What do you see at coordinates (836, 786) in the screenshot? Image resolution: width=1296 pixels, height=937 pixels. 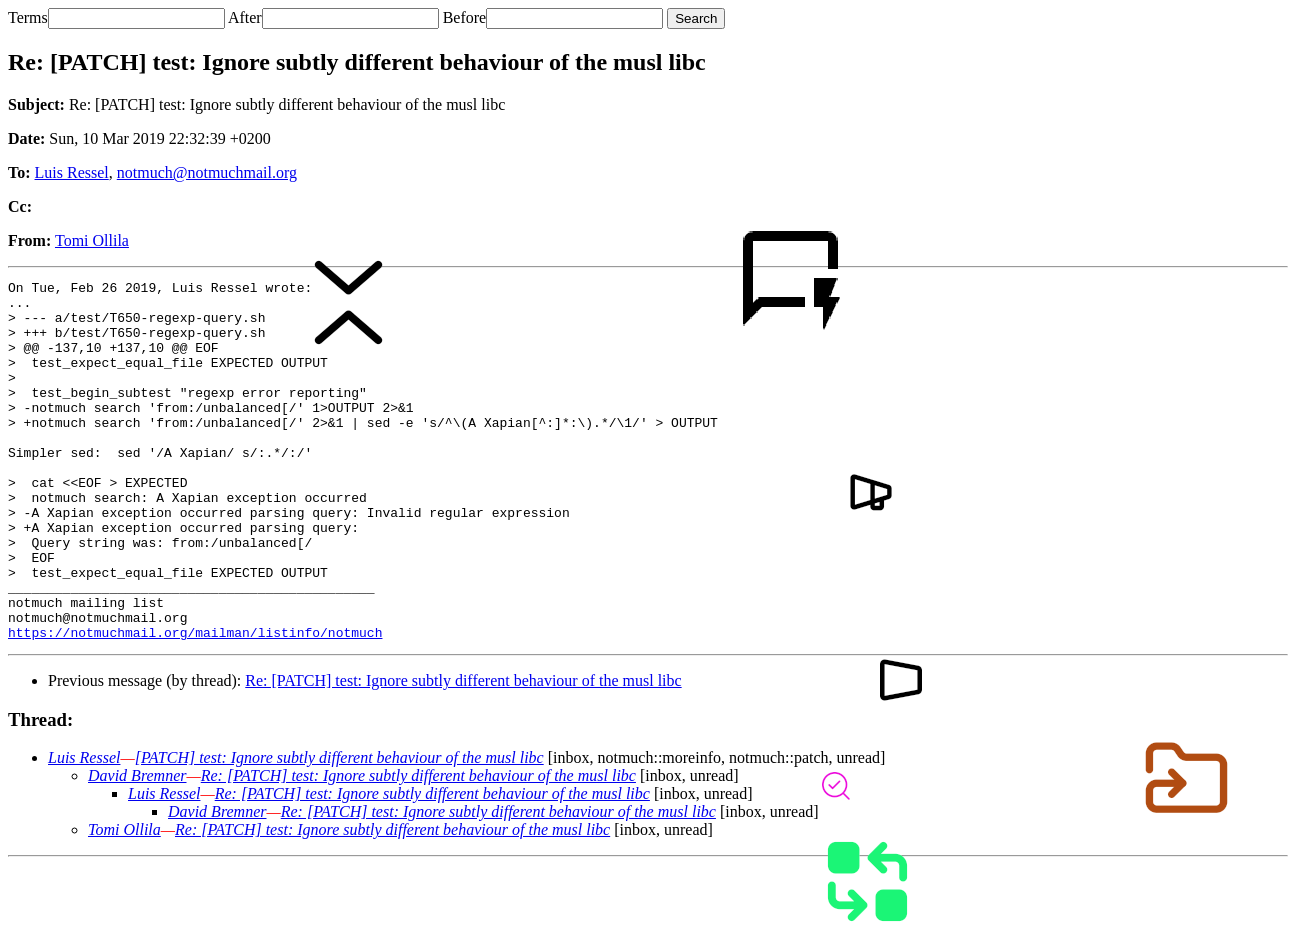 I see `code scan completed successfully` at bounding box center [836, 786].